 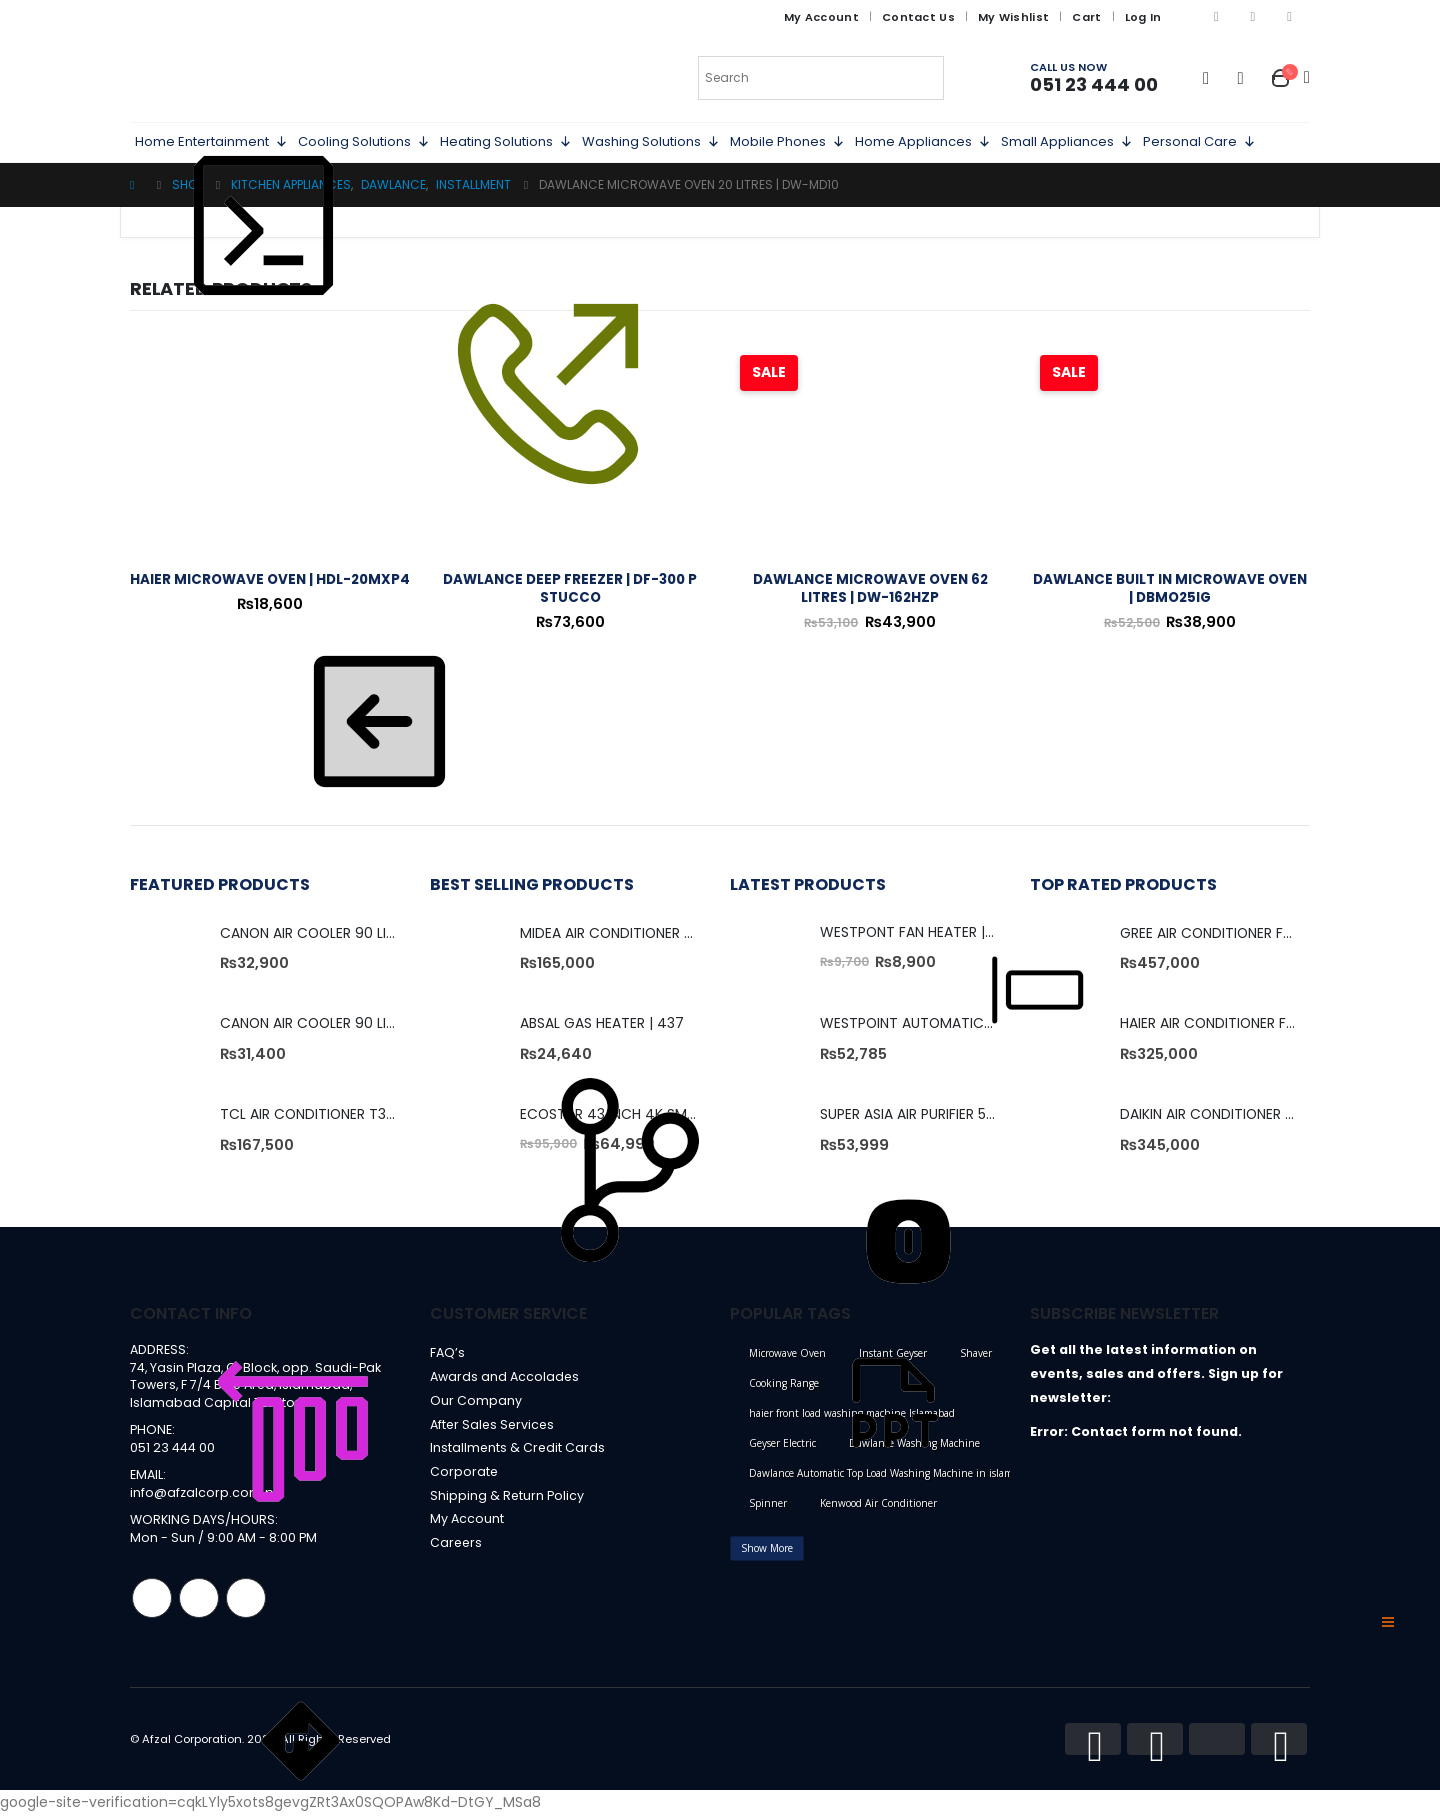 I want to click on open a PowerPoint presentation file, so click(x=893, y=1406).